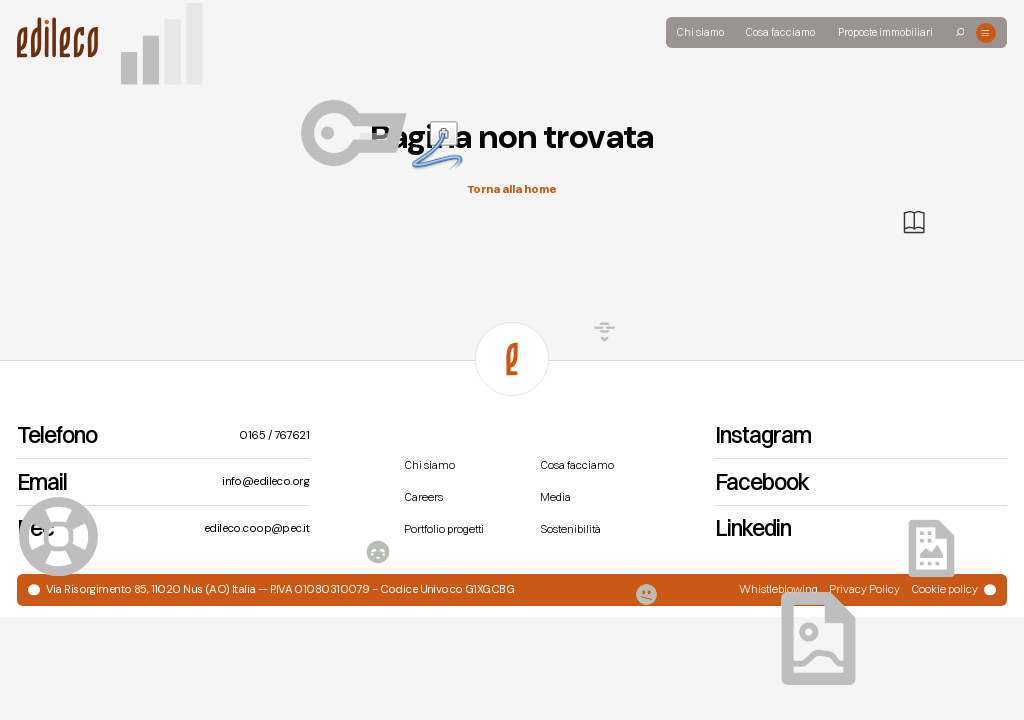 The height and width of the screenshot is (720, 1024). What do you see at coordinates (354, 133) in the screenshot?
I see `enter password to continue` at bounding box center [354, 133].